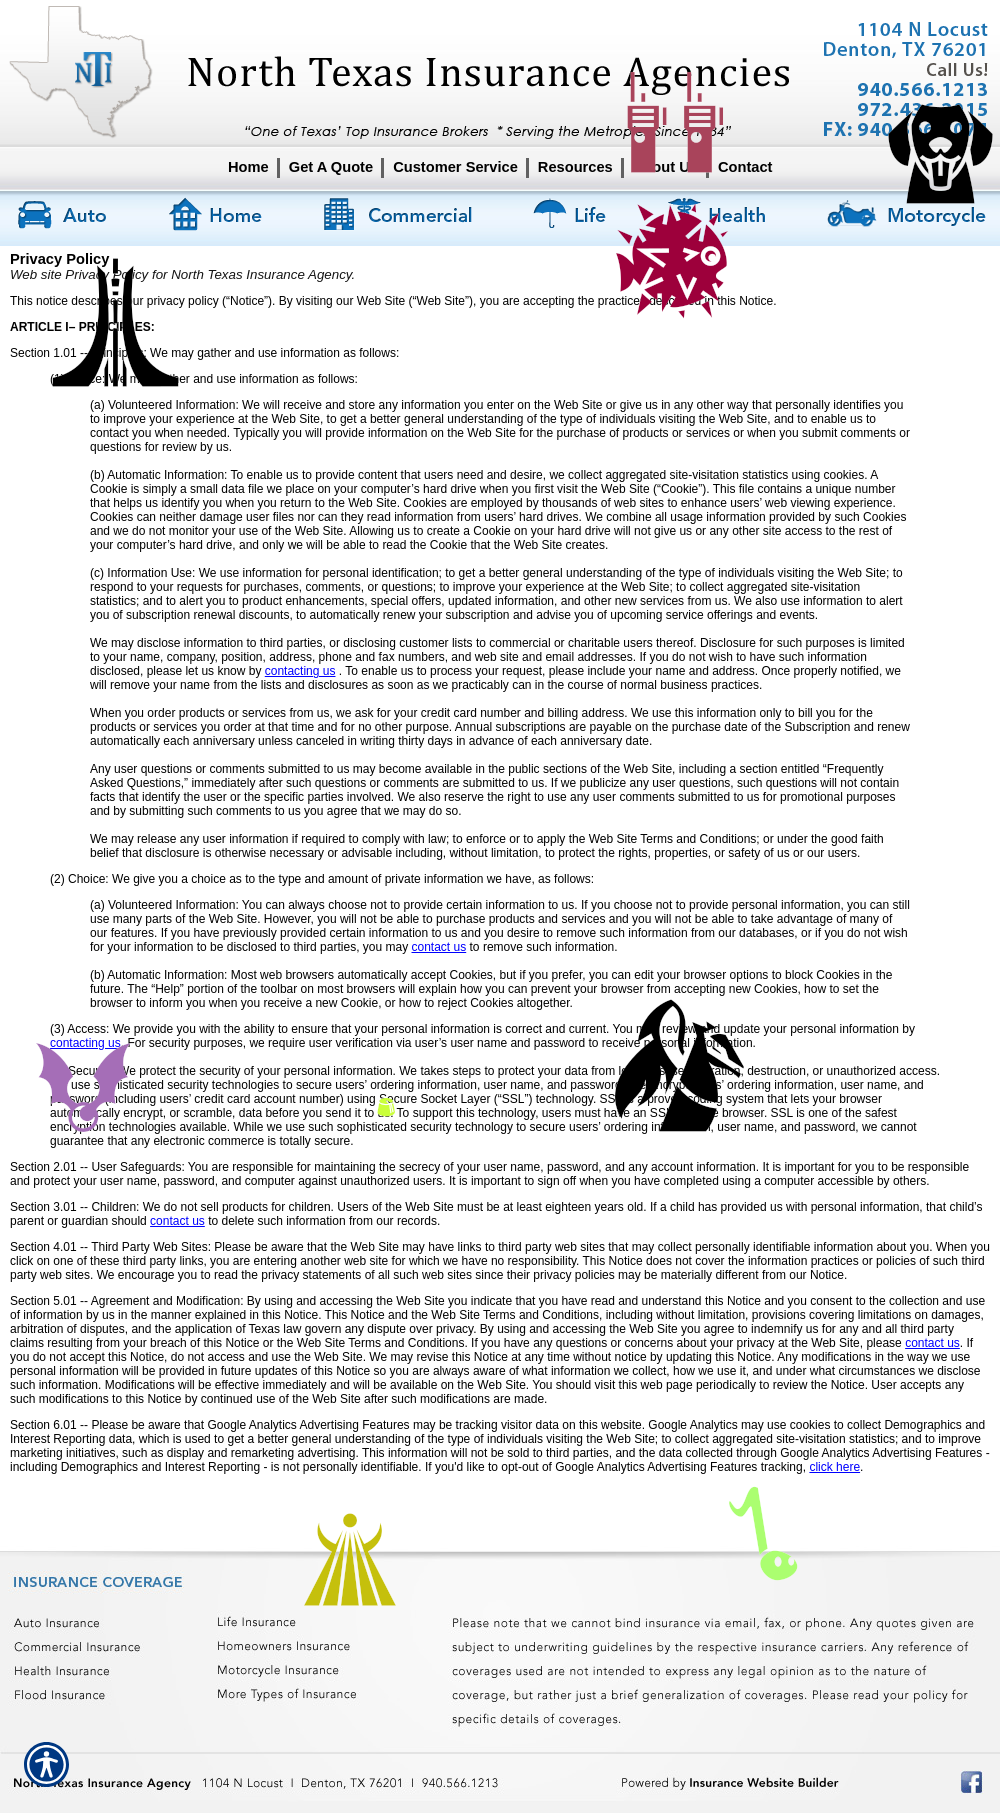 Image resolution: width=1000 pixels, height=1815 pixels. I want to click on access push-to-talk or voice communication, so click(671, 121).